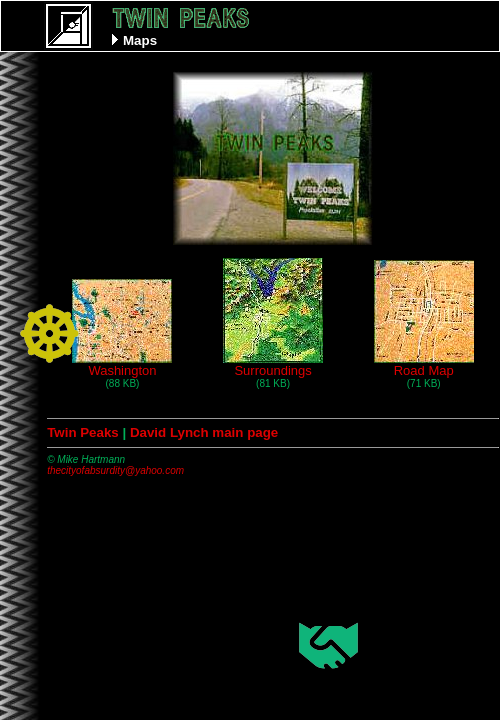 The height and width of the screenshot is (720, 500). What do you see at coordinates (49, 333) in the screenshot?
I see `navigate to buddhism or dharma-related content` at bounding box center [49, 333].